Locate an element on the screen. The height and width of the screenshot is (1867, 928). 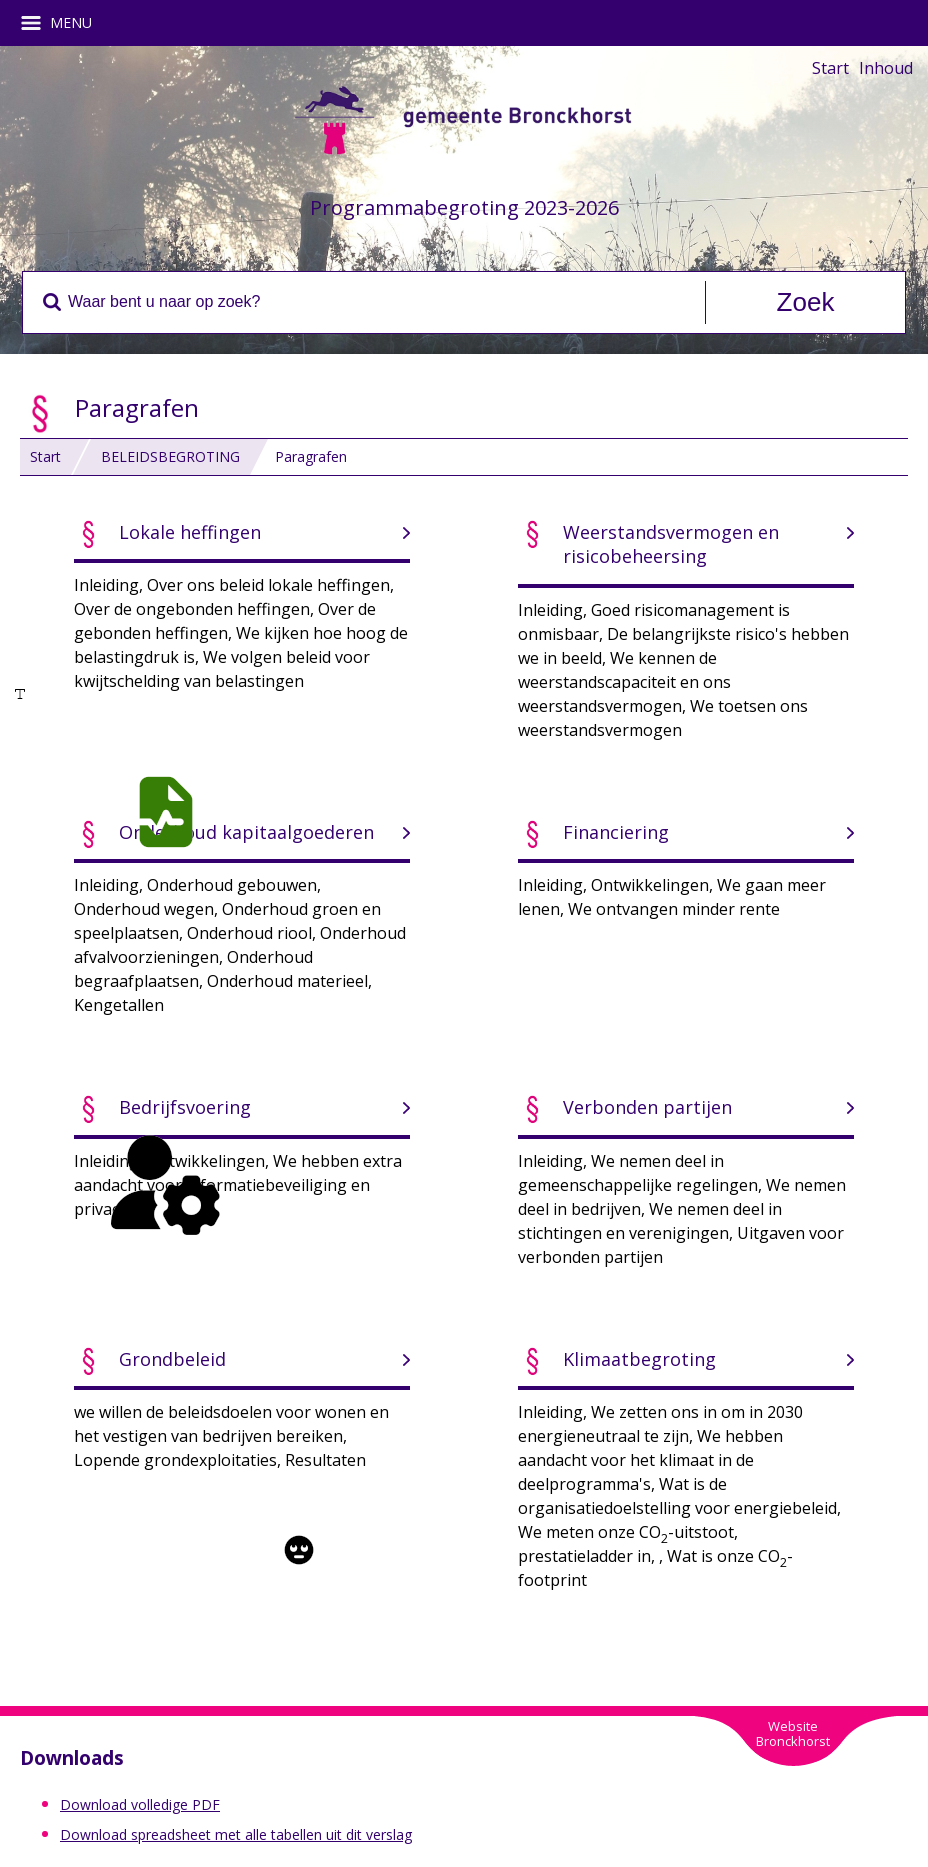
access user settings or preferences is located at coordinates (161, 1181).